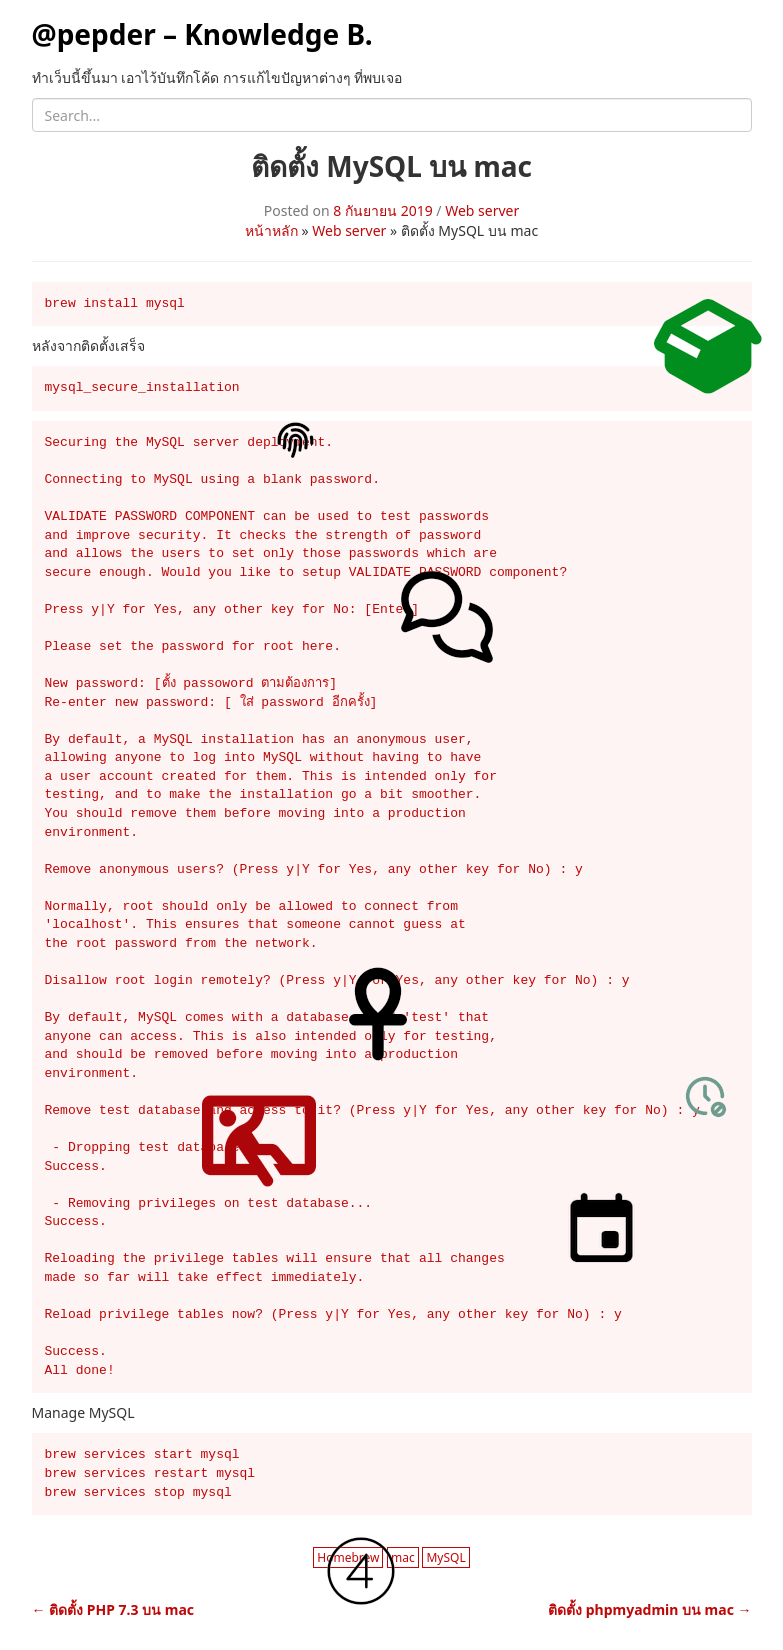  Describe the element at coordinates (259, 1141) in the screenshot. I see `emergency exit or escape route` at that location.